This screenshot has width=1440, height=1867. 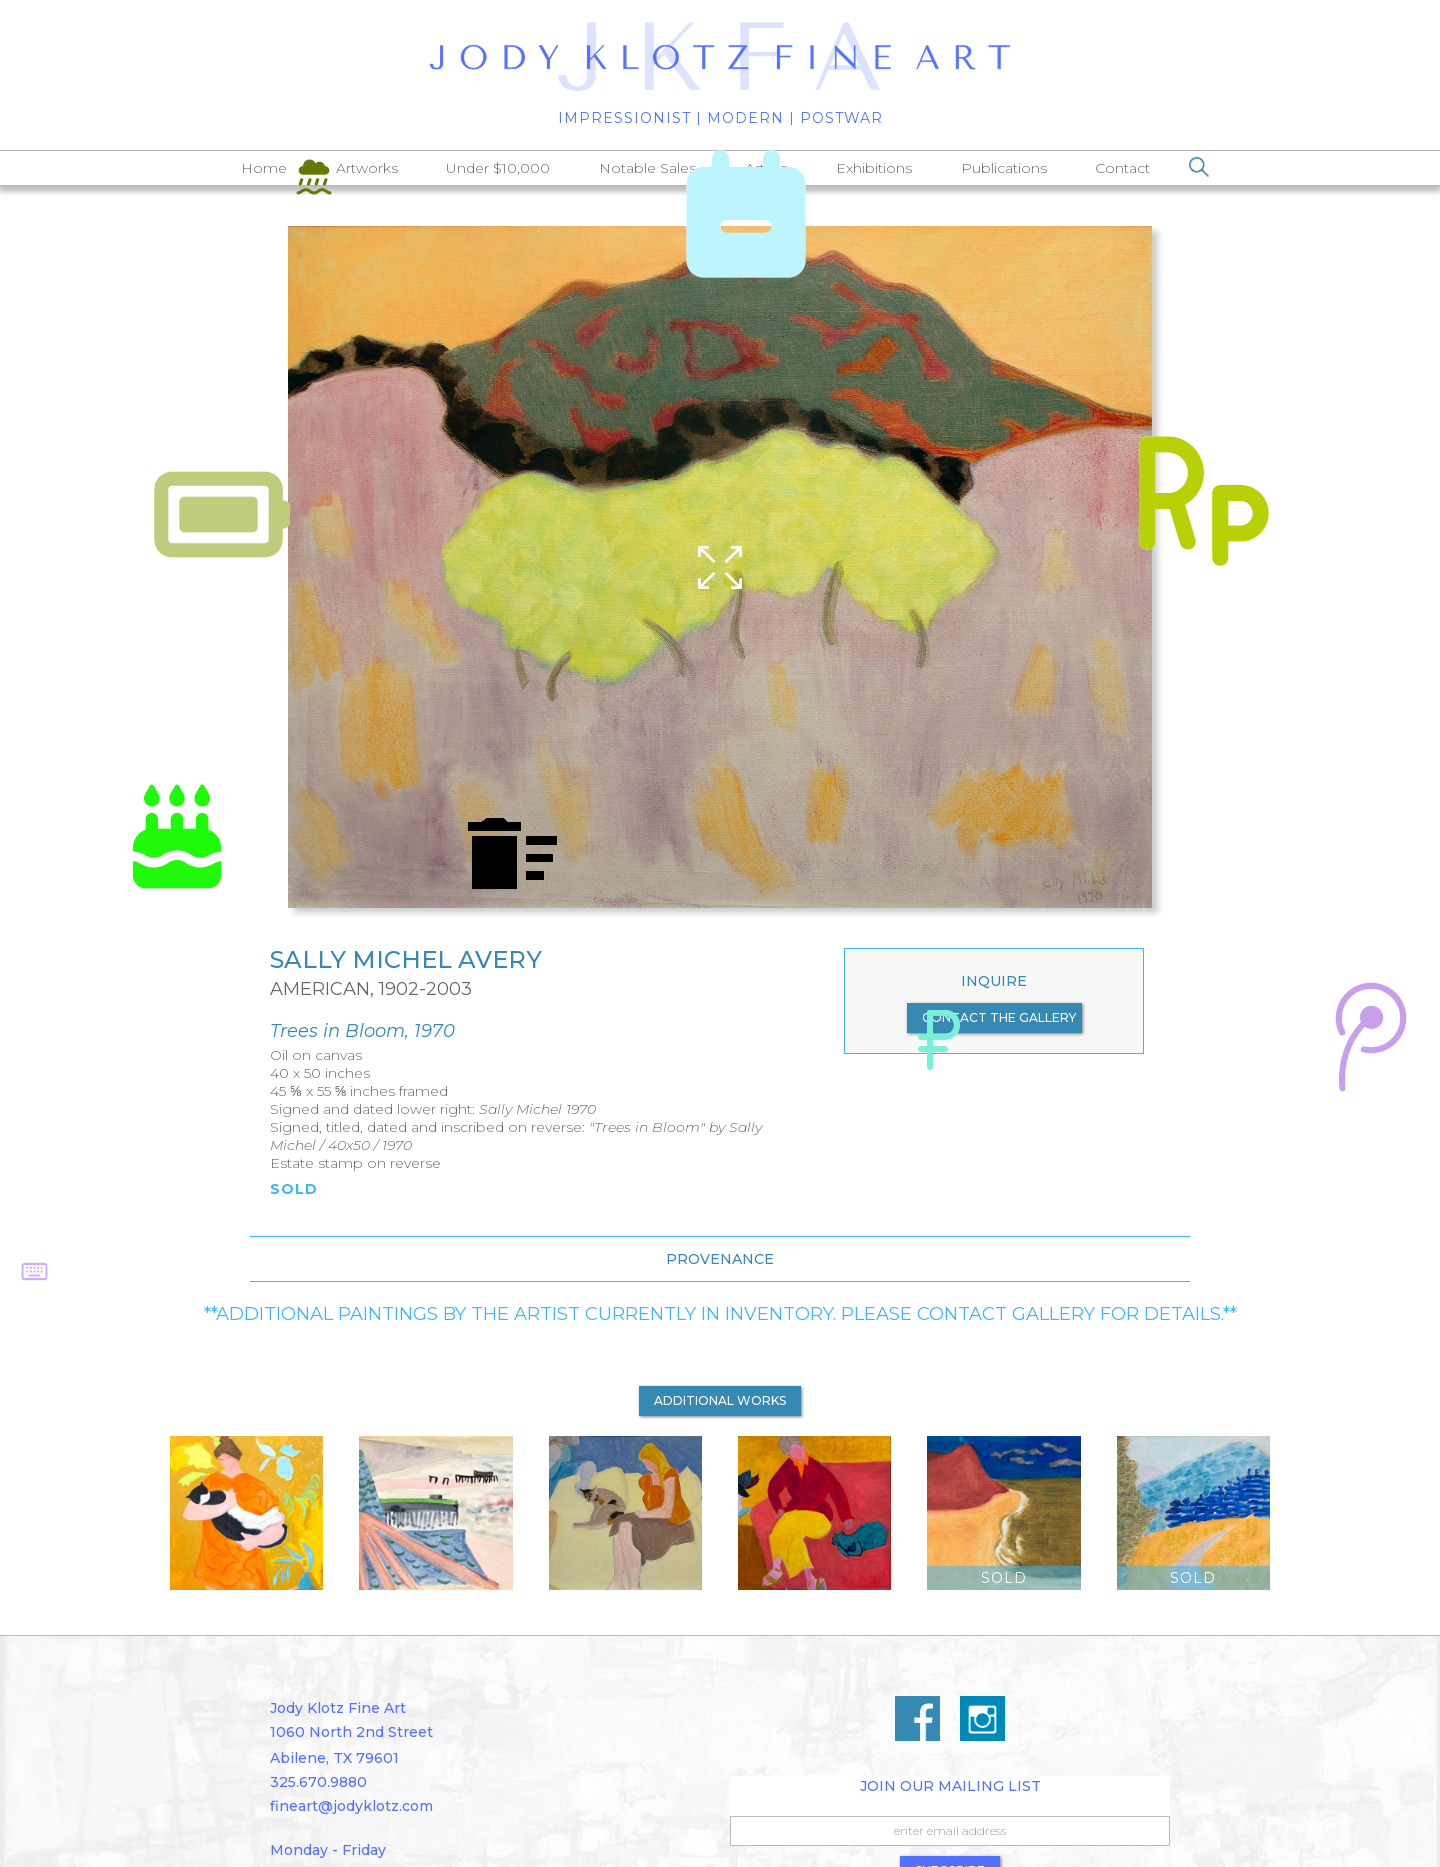 What do you see at coordinates (1371, 1037) in the screenshot?
I see `open tencent weibo app` at bounding box center [1371, 1037].